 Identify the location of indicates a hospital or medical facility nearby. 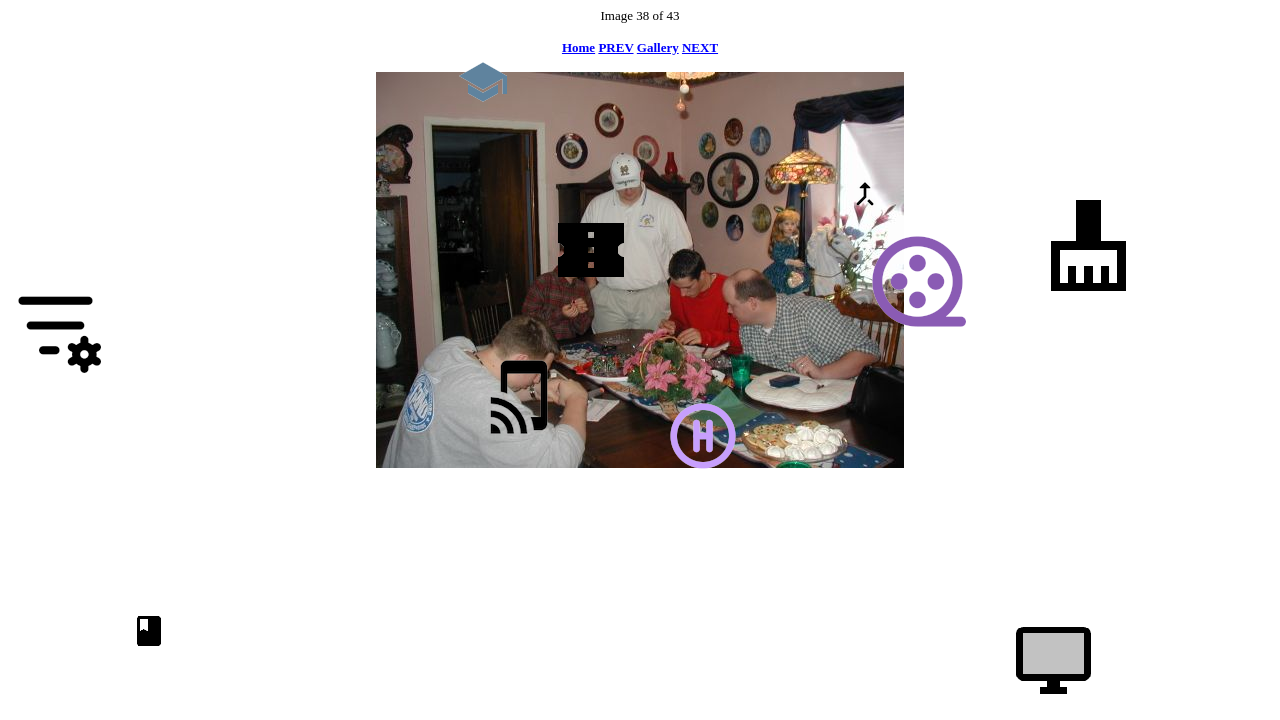
(703, 436).